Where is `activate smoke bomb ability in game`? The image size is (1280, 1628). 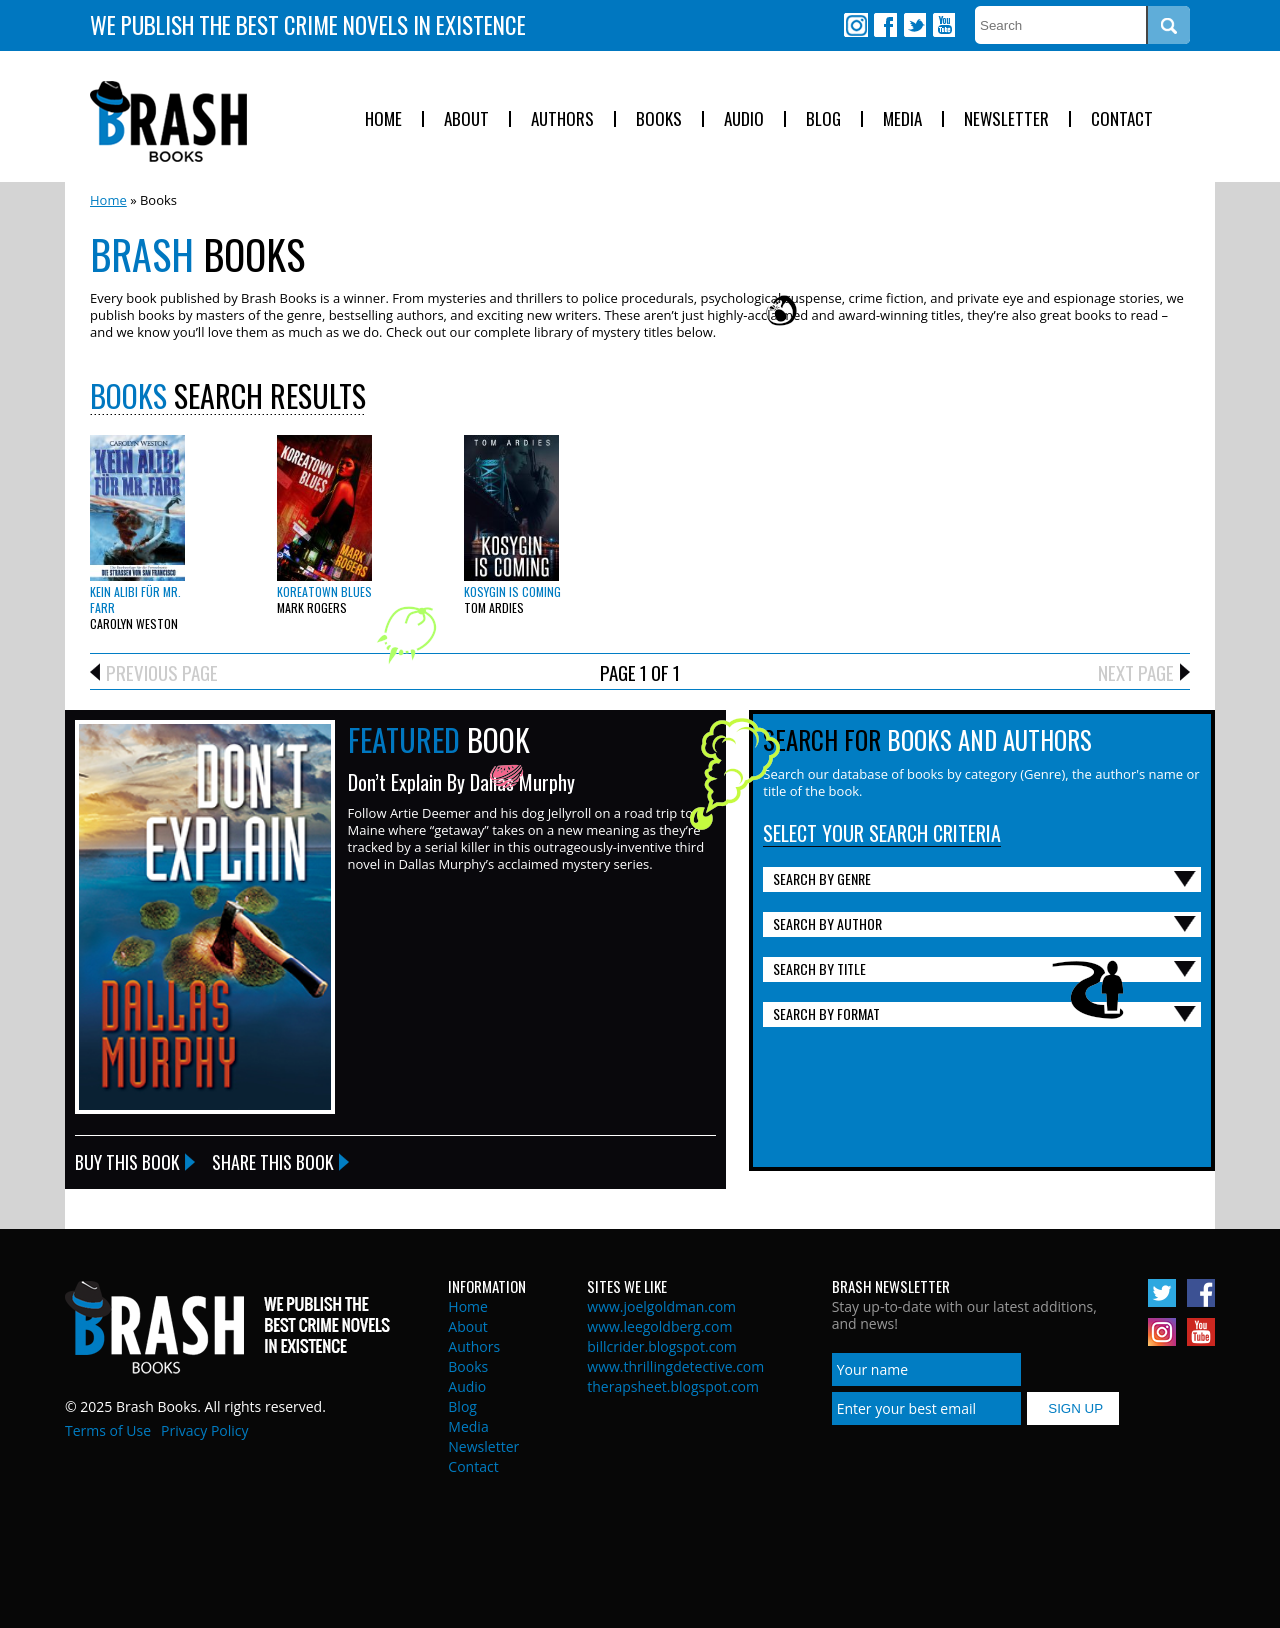 activate smoke bomb ability in game is located at coordinates (735, 774).